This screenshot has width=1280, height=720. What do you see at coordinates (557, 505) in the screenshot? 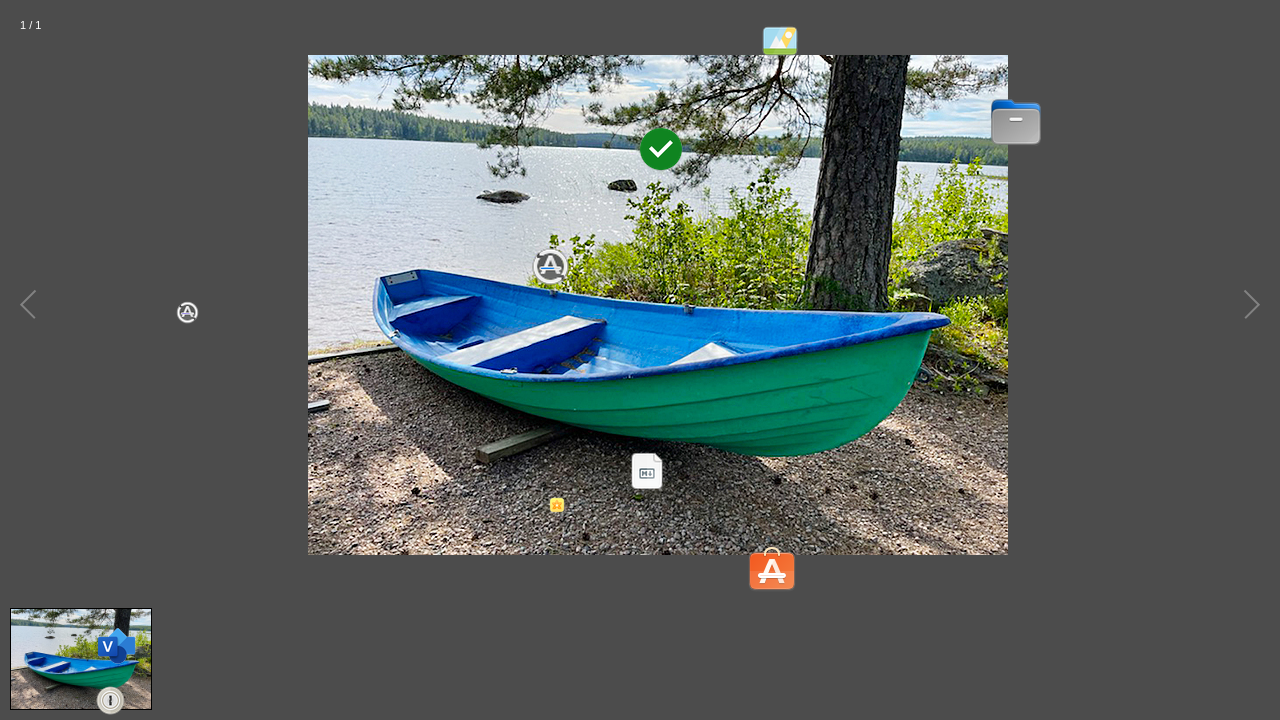
I see `open vanilla os application` at bounding box center [557, 505].